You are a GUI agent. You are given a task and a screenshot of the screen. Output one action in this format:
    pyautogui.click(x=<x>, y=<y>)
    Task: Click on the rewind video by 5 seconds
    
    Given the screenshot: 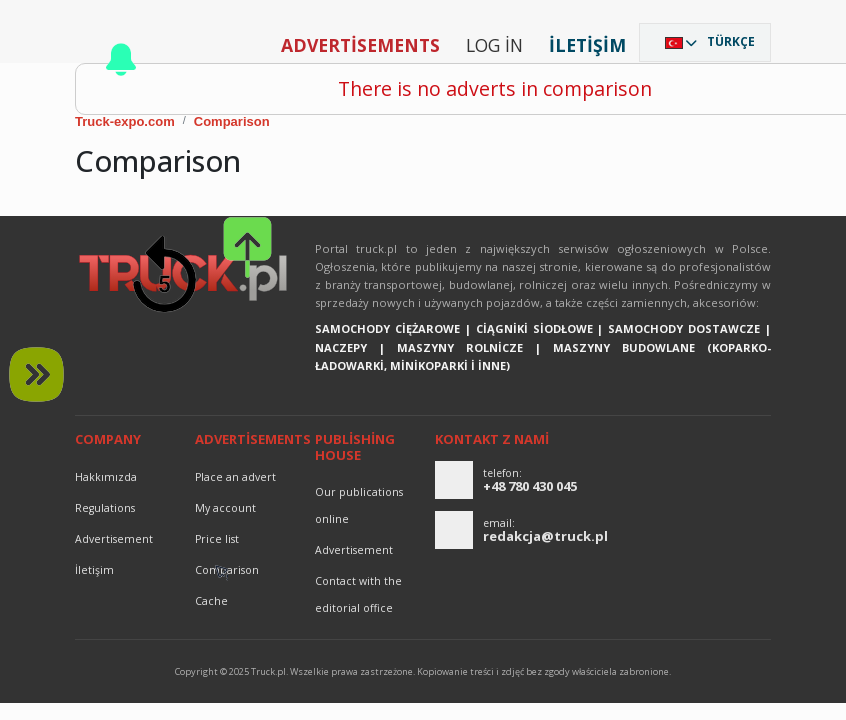 What is the action you would take?
    pyautogui.click(x=164, y=276)
    